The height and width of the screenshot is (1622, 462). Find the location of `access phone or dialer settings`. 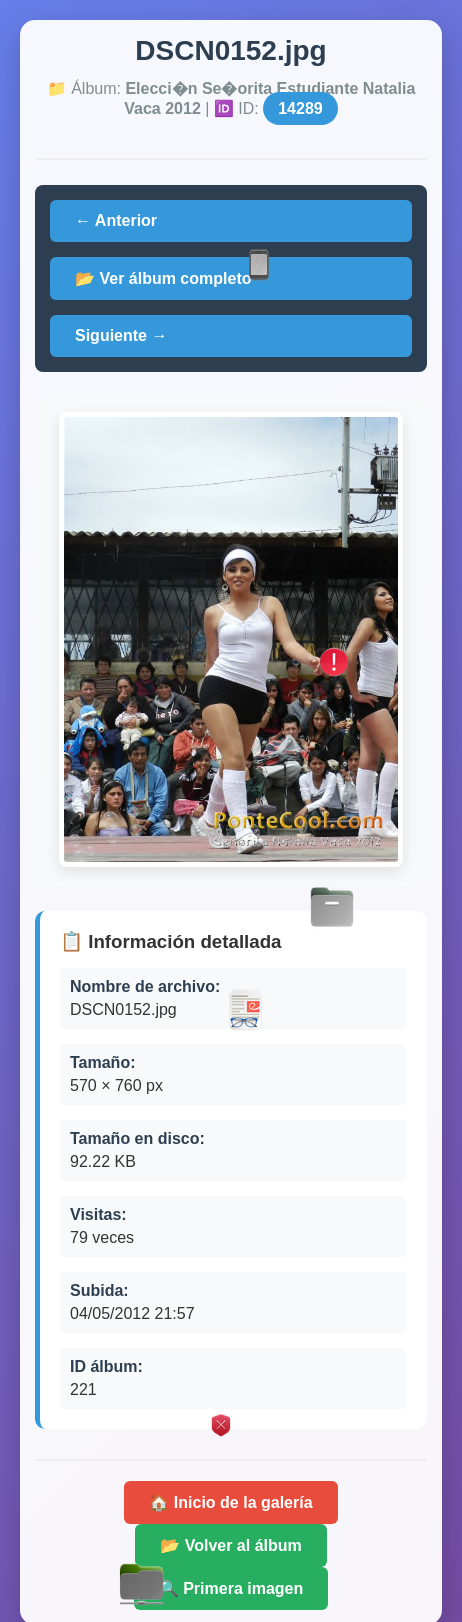

access phone or dialer settings is located at coordinates (259, 265).